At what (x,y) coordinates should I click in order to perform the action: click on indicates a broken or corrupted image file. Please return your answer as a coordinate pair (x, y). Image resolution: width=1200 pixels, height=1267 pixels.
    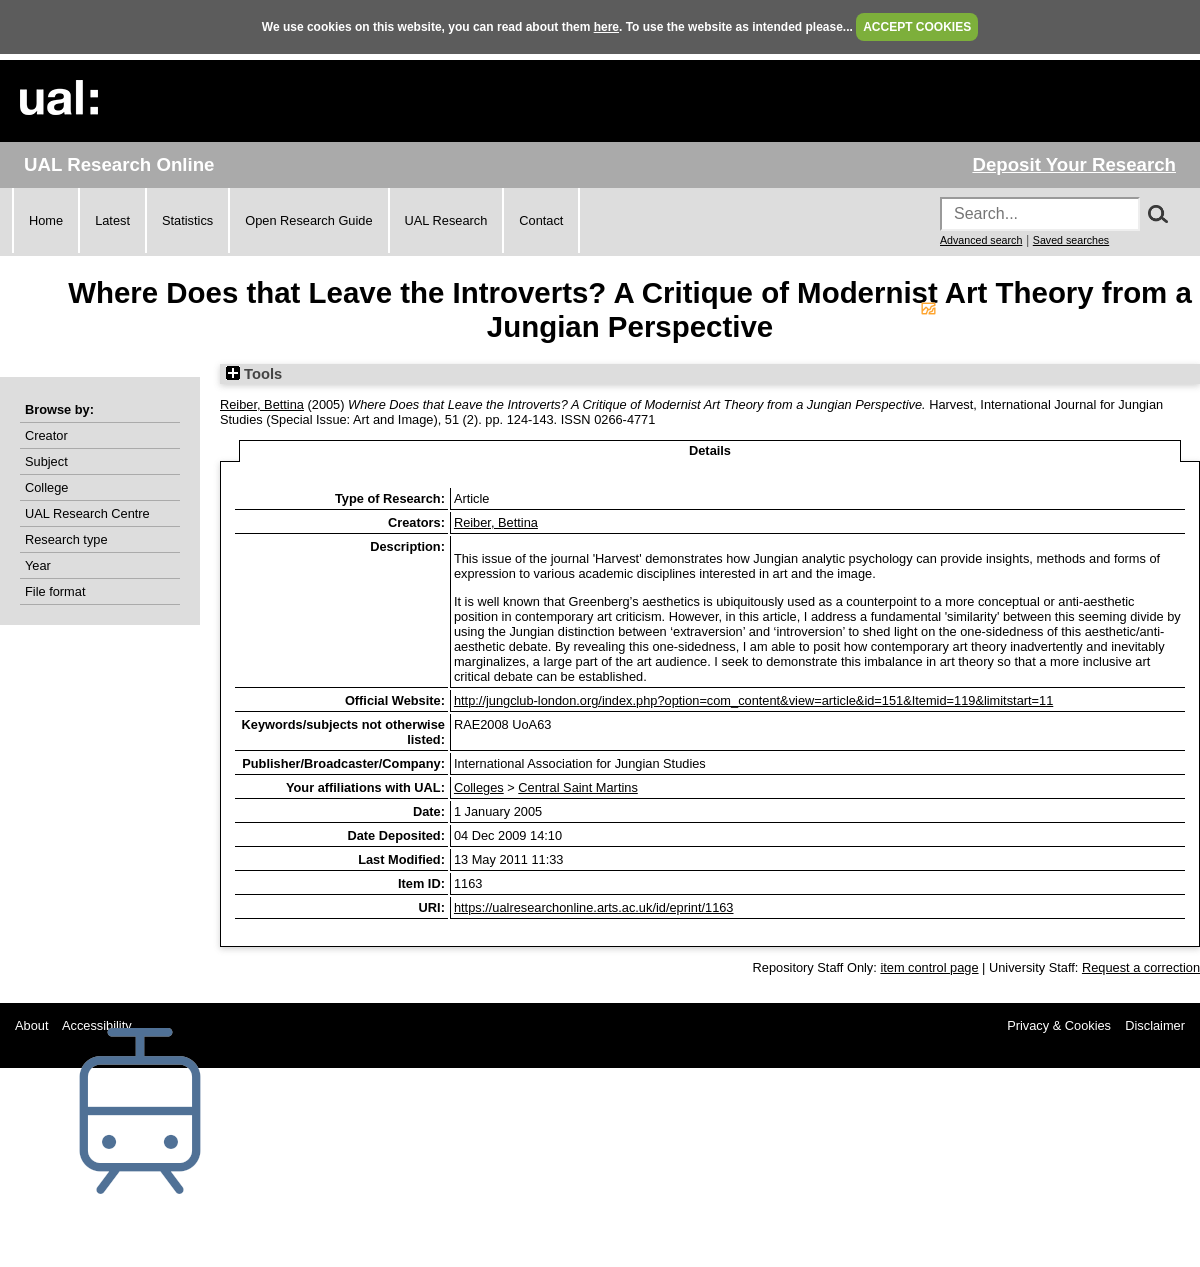
    Looking at the image, I should click on (928, 308).